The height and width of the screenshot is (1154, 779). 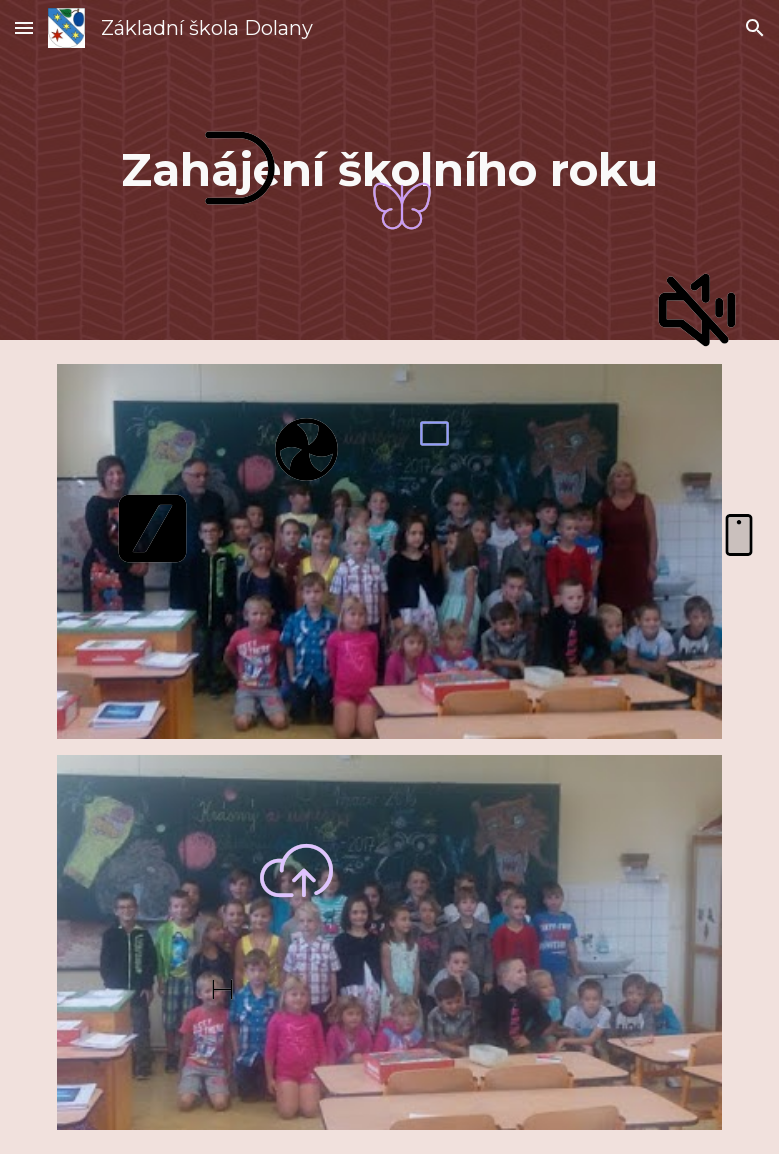 What do you see at coordinates (222, 989) in the screenshot?
I see `format text as a heading` at bounding box center [222, 989].